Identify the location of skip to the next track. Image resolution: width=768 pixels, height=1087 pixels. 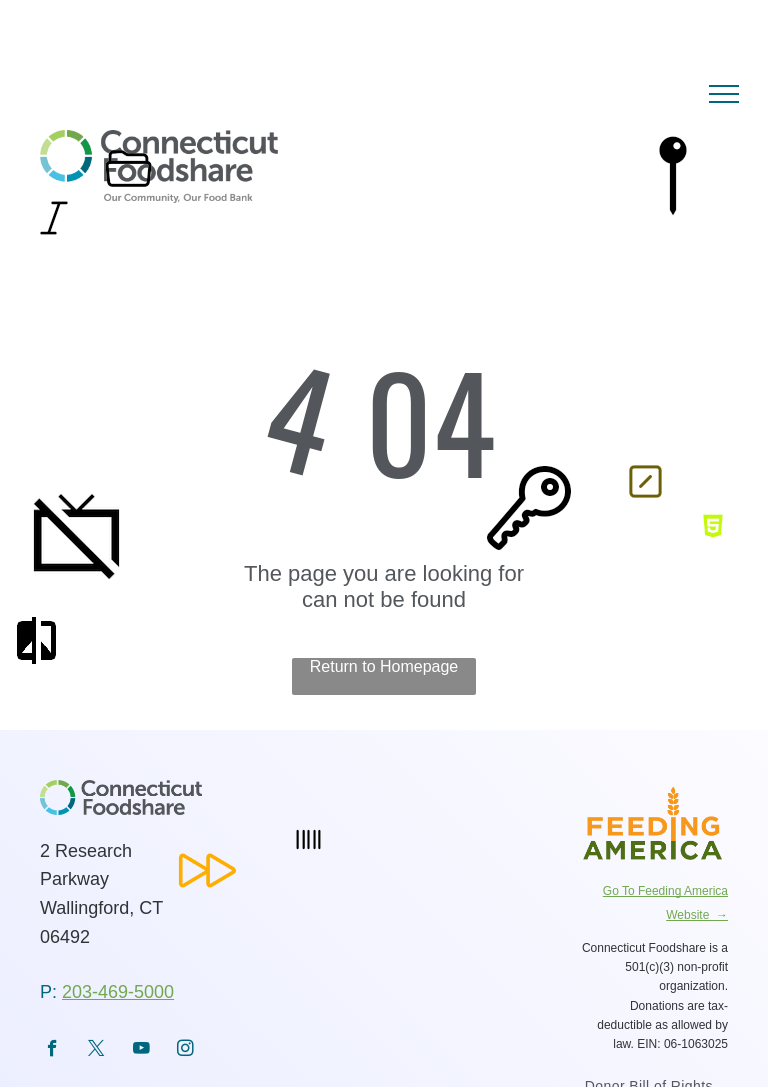
(207, 870).